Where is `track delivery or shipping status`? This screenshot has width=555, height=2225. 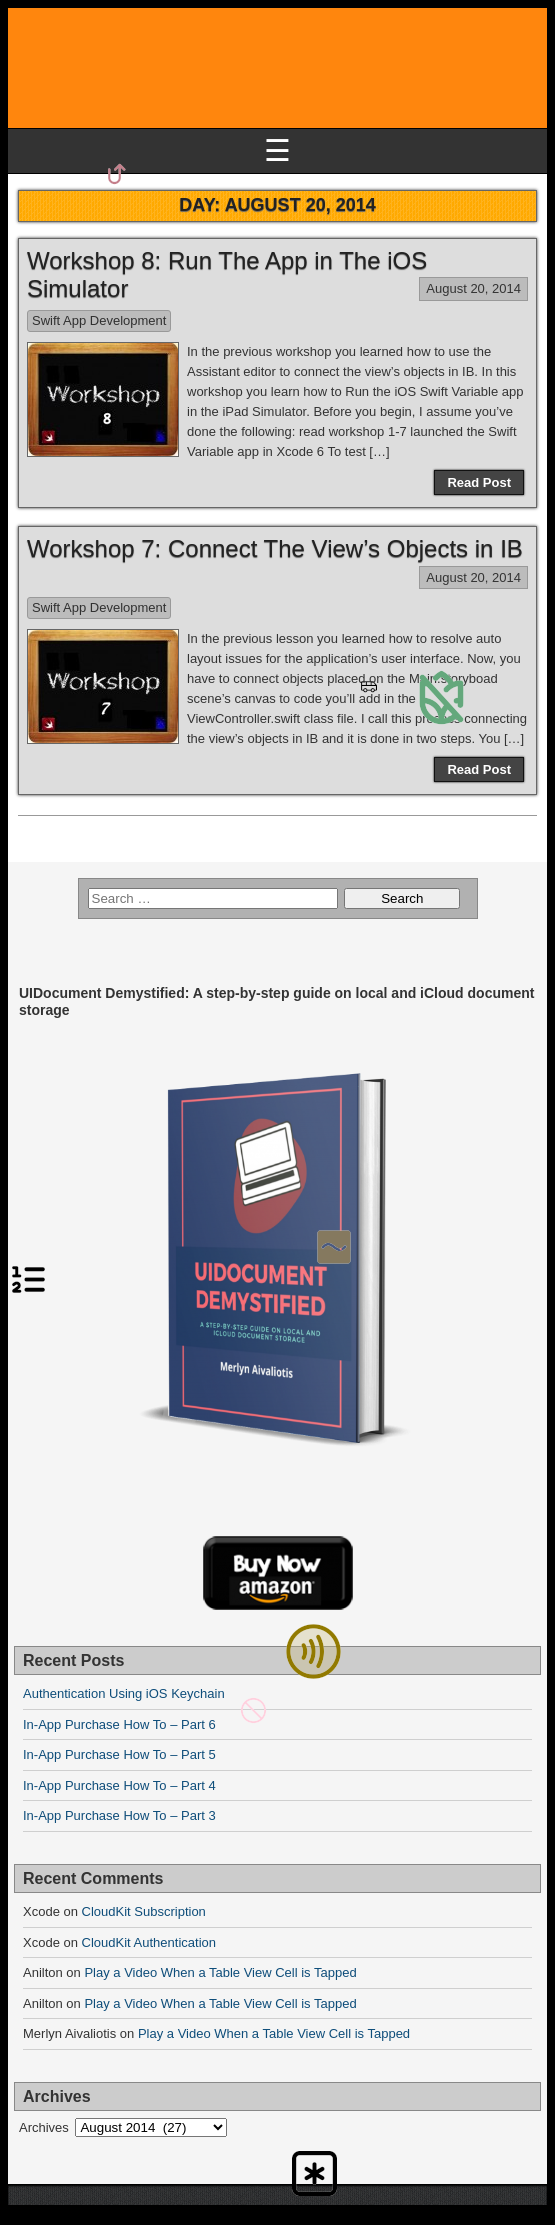
track delivery or shipping status is located at coordinates (368, 686).